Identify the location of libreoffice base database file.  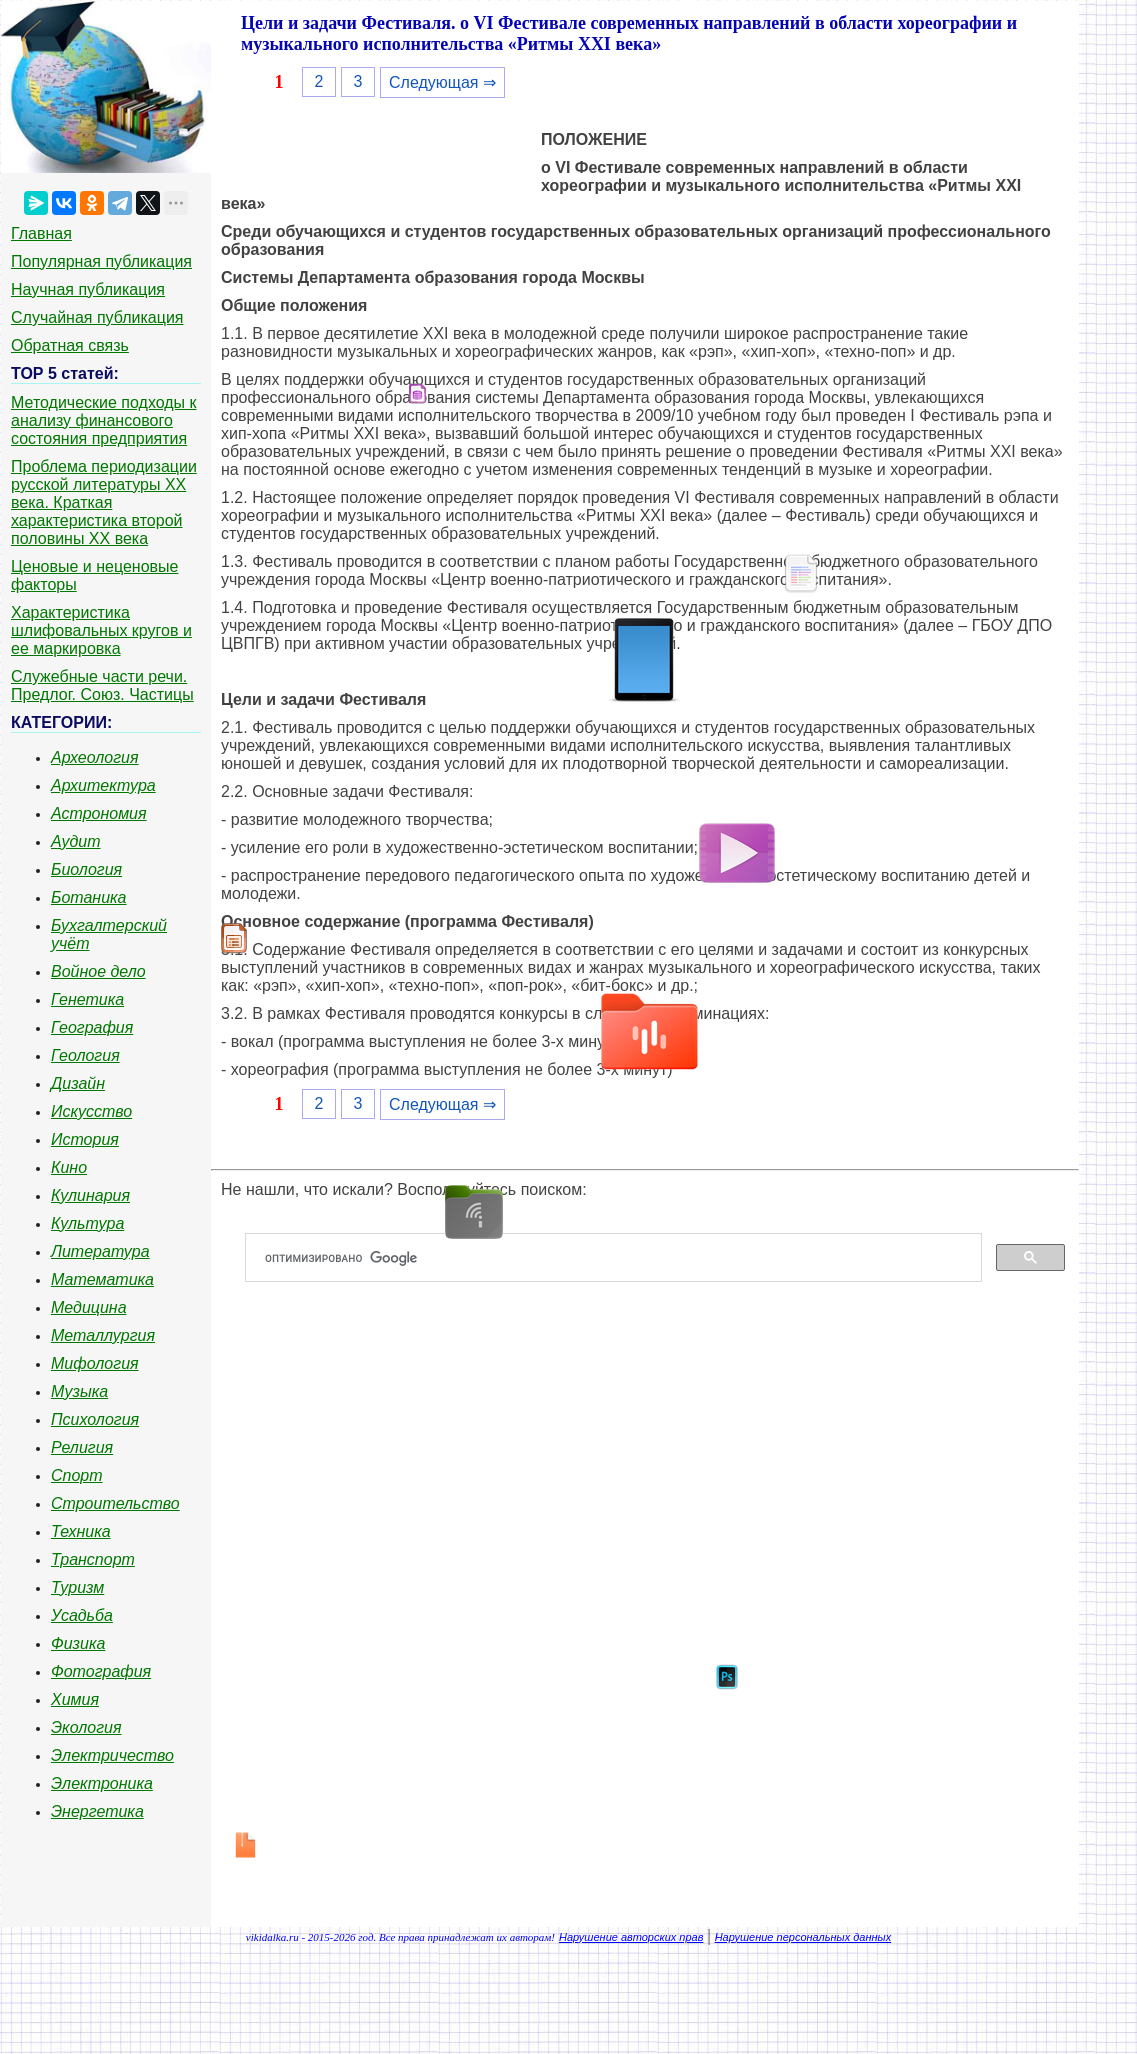
(417, 393).